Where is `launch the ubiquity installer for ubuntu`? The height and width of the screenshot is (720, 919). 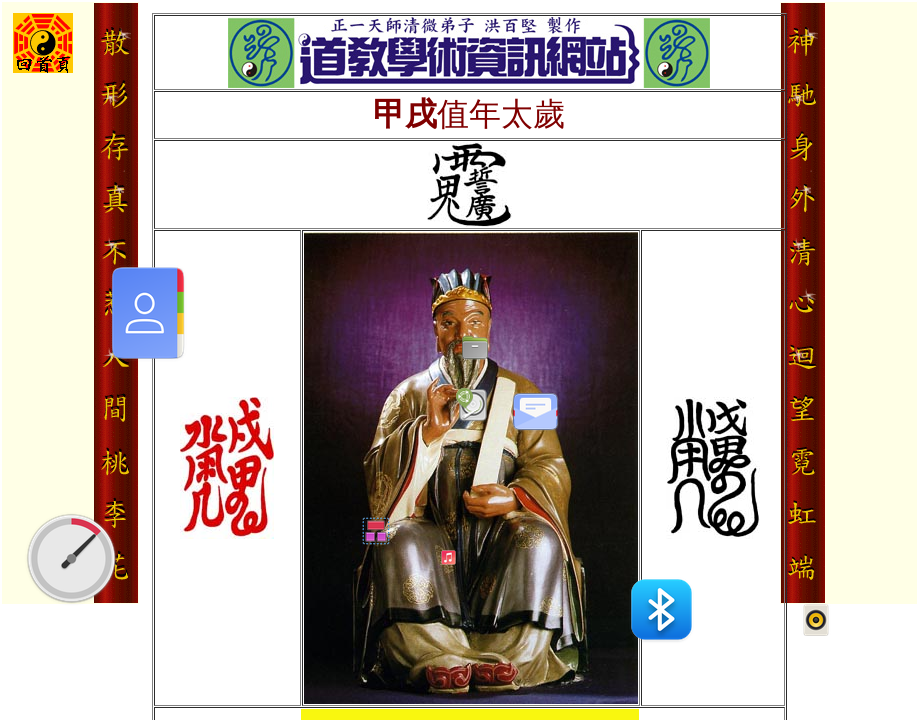
launch the ubiquity installer for ubuntu is located at coordinates (473, 405).